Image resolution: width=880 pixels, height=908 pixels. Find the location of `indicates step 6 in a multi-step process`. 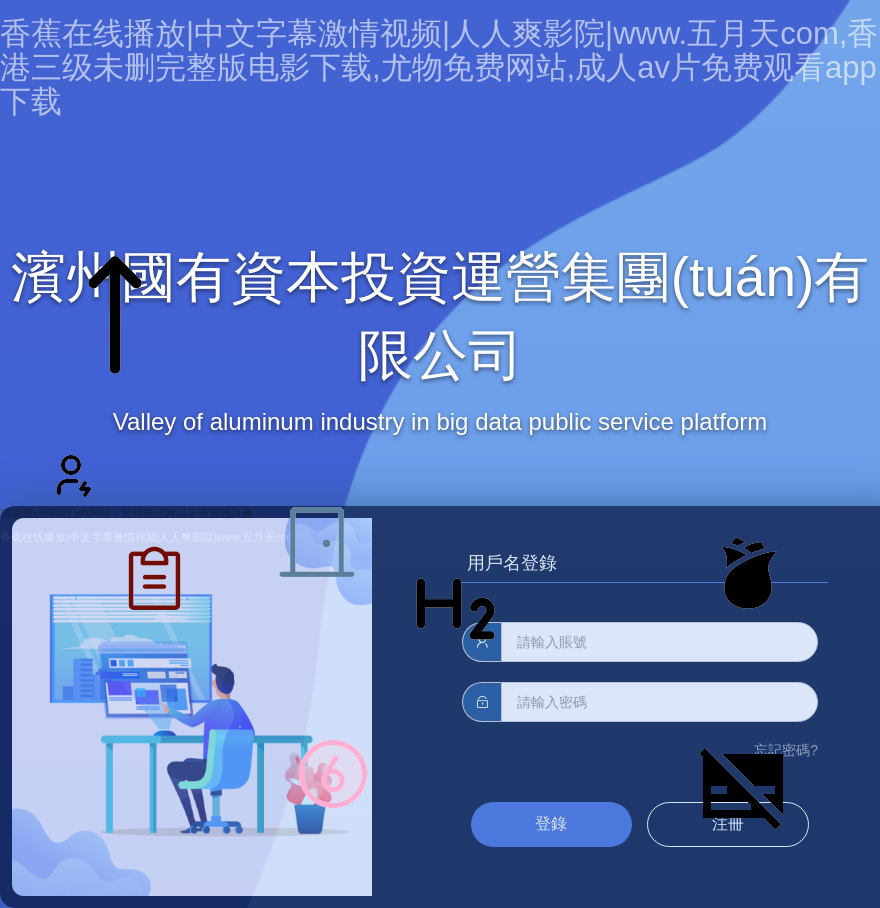

indicates step 6 in a multi-step process is located at coordinates (333, 774).